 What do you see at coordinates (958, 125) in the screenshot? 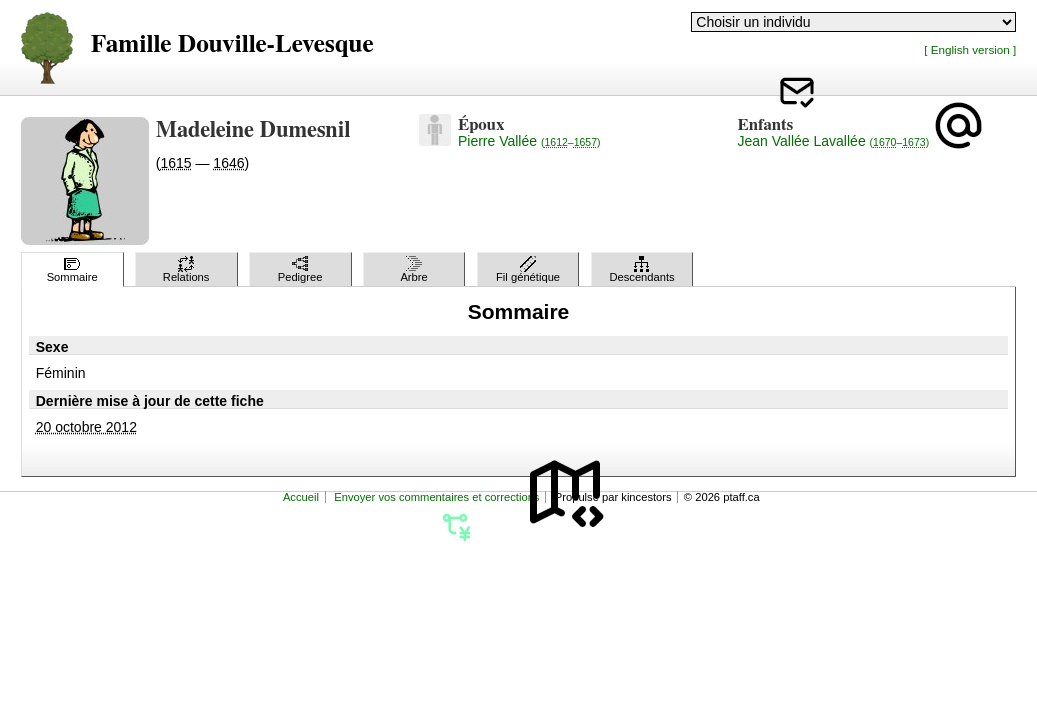
I see `mention or tag a user` at bounding box center [958, 125].